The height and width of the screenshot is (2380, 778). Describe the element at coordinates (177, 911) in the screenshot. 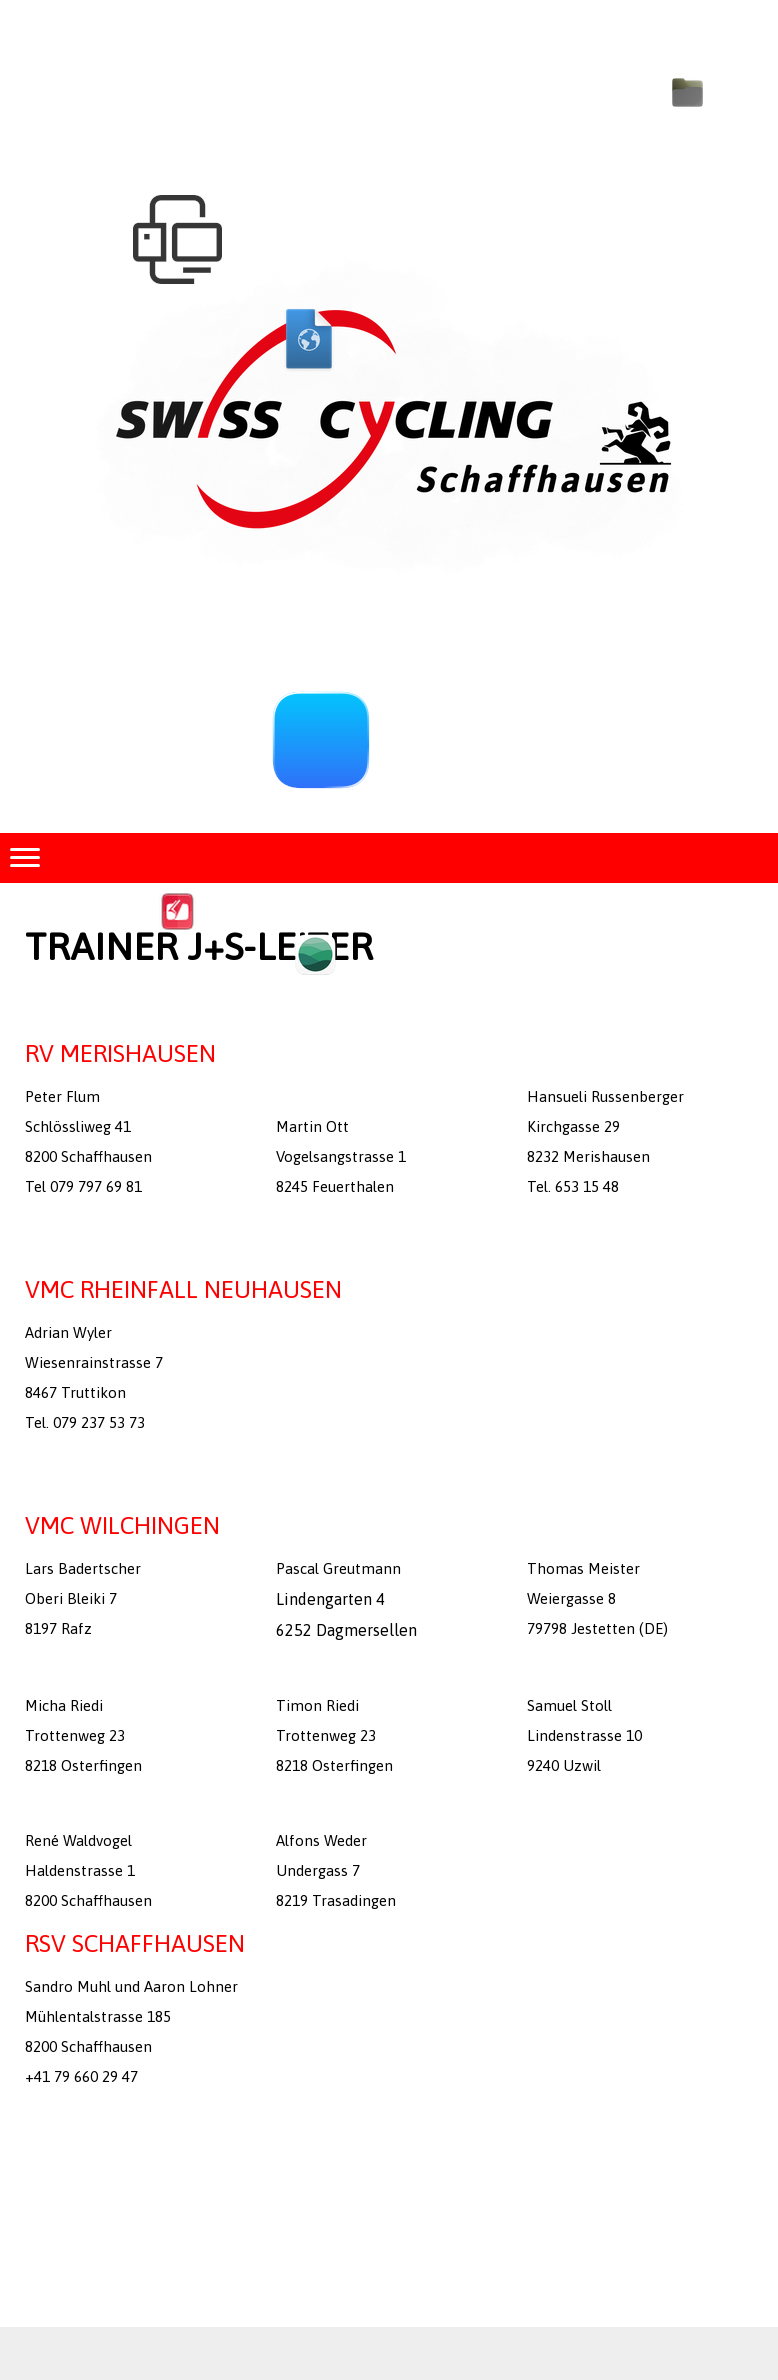

I see `an eps vector file` at that location.